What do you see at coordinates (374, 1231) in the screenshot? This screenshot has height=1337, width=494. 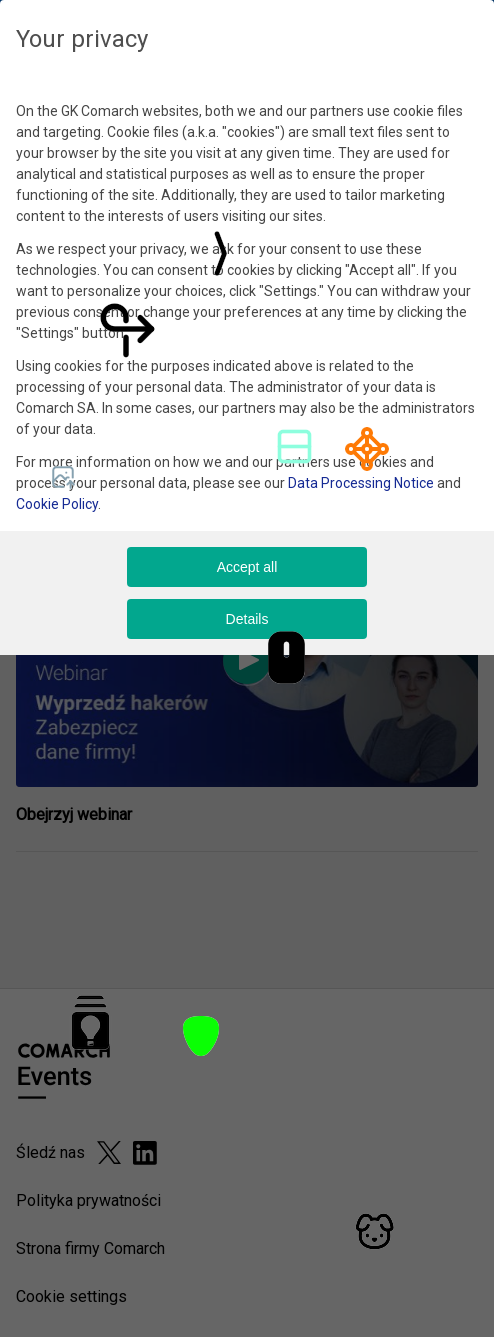 I see `access pet-related features or settings` at bounding box center [374, 1231].